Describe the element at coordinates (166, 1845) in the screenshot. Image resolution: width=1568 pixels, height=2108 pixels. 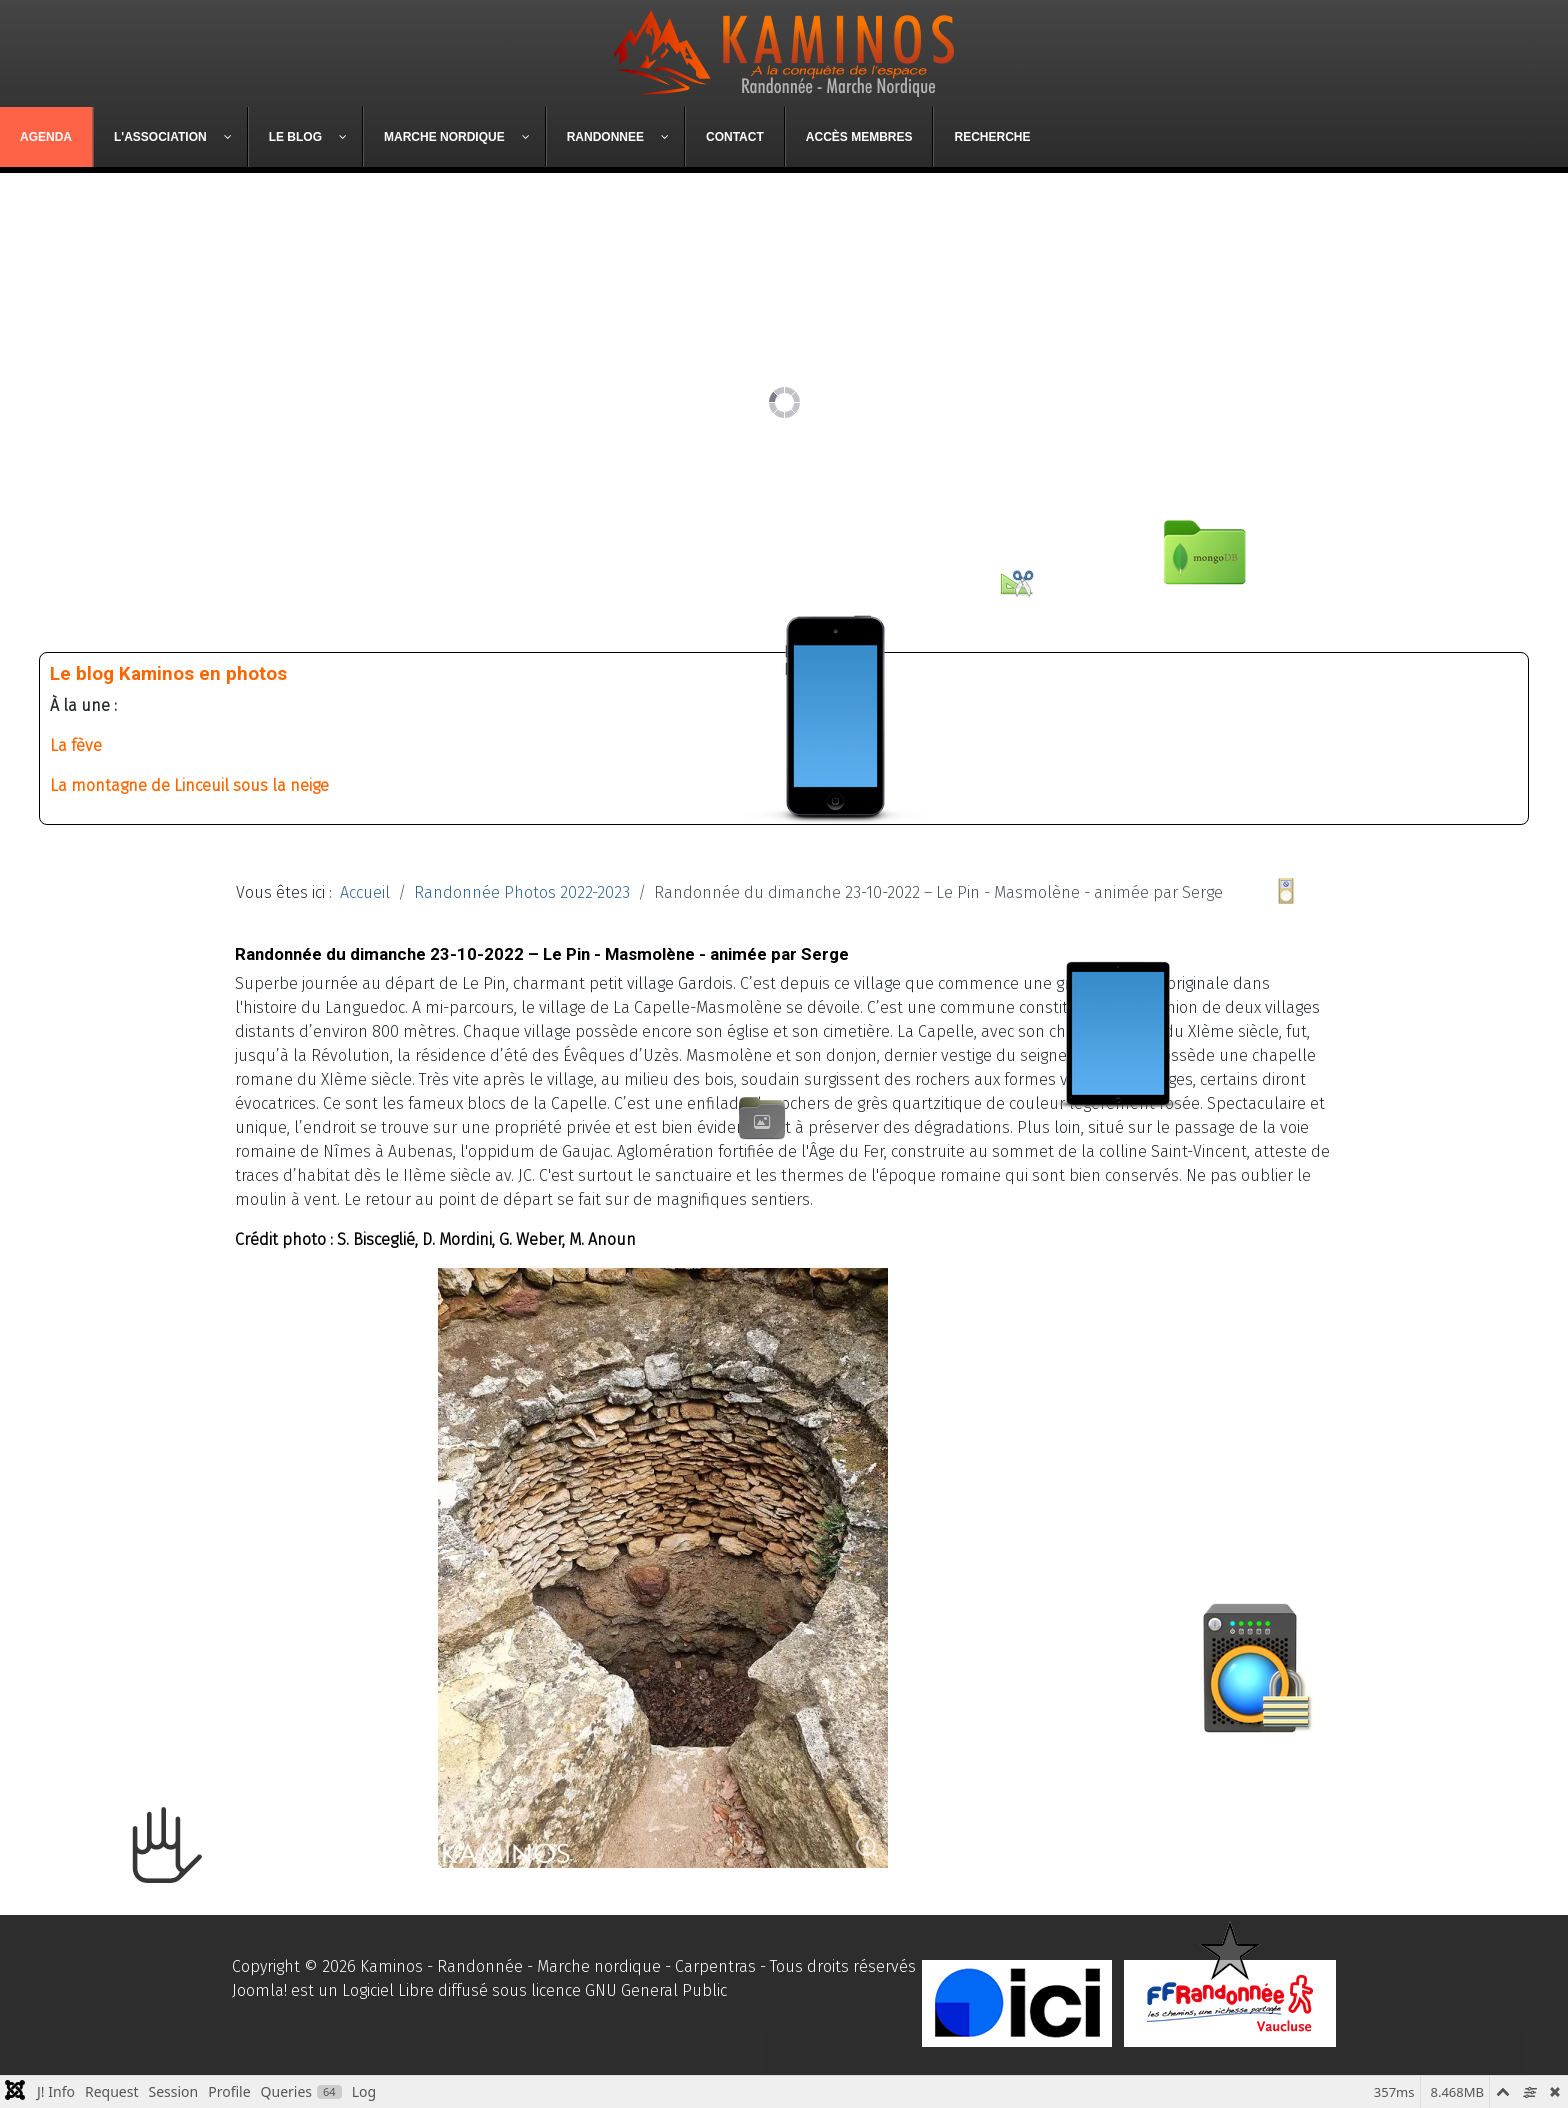
I see `access privacy settings` at that location.